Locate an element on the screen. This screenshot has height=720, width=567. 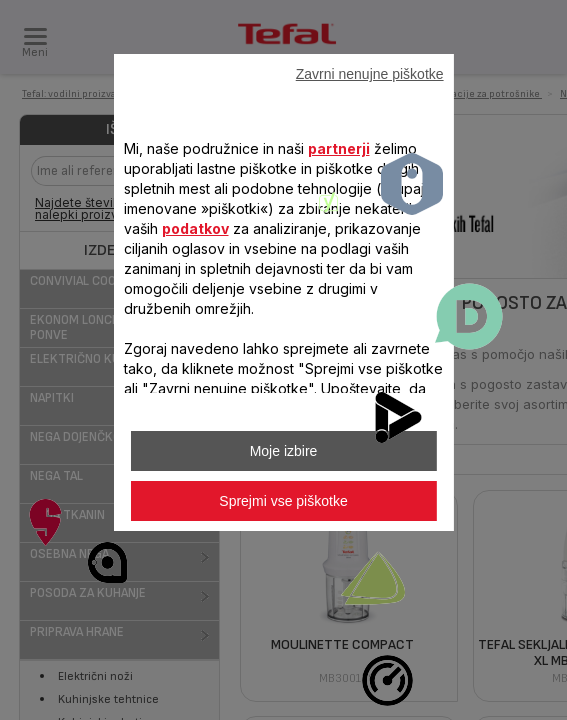
EndeavourOS Linux distribution logo is located at coordinates (373, 578).